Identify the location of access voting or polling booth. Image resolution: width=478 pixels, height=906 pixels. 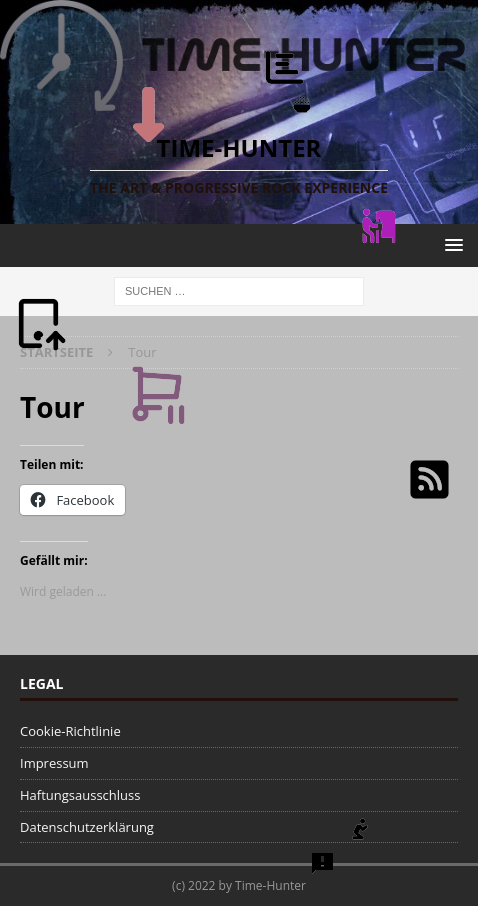
(378, 226).